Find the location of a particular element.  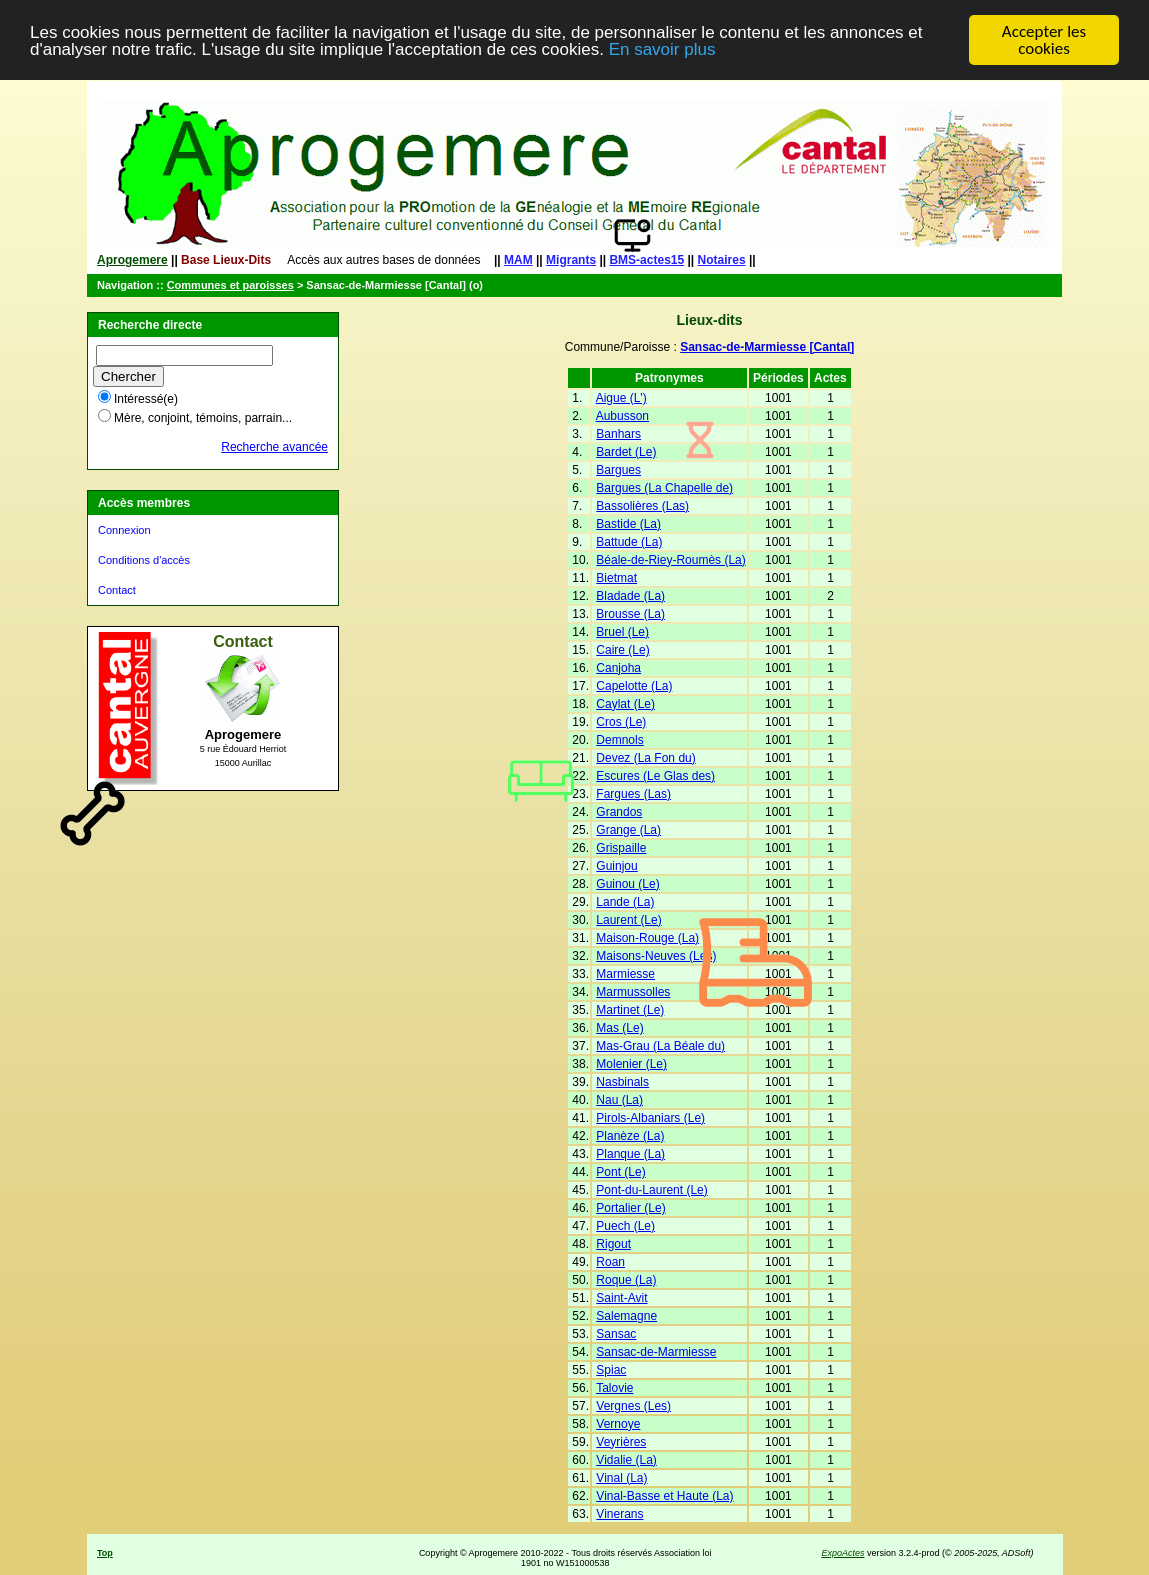

access pet-related features or settings is located at coordinates (92, 813).